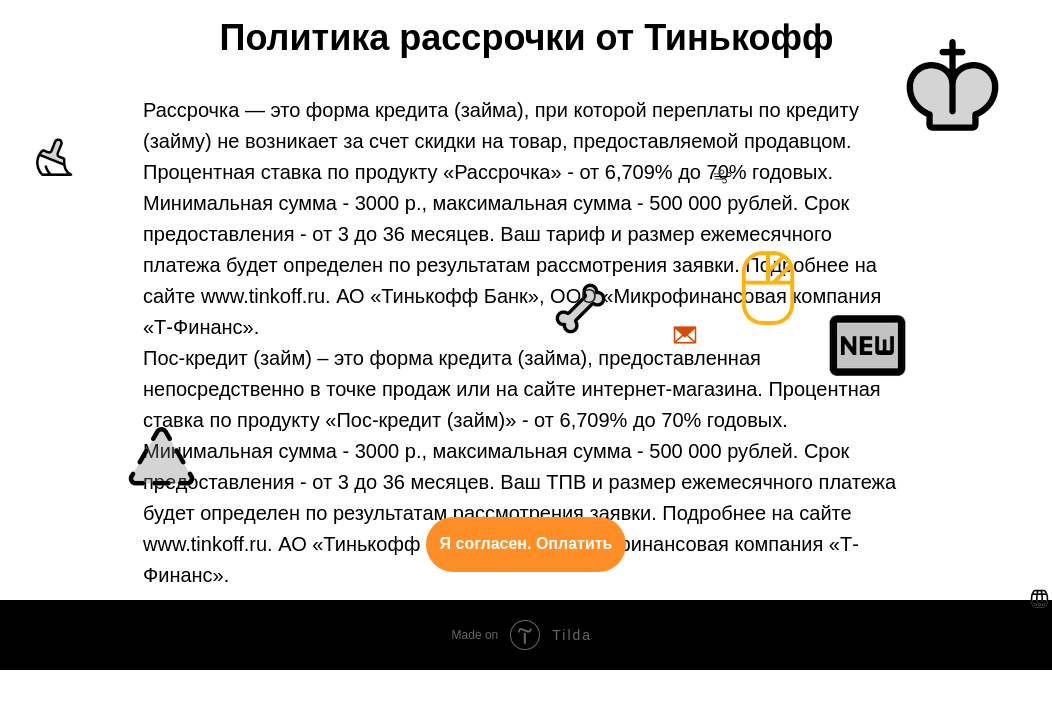 This screenshot has height=720, width=1052. I want to click on access your email inbox, so click(685, 335).